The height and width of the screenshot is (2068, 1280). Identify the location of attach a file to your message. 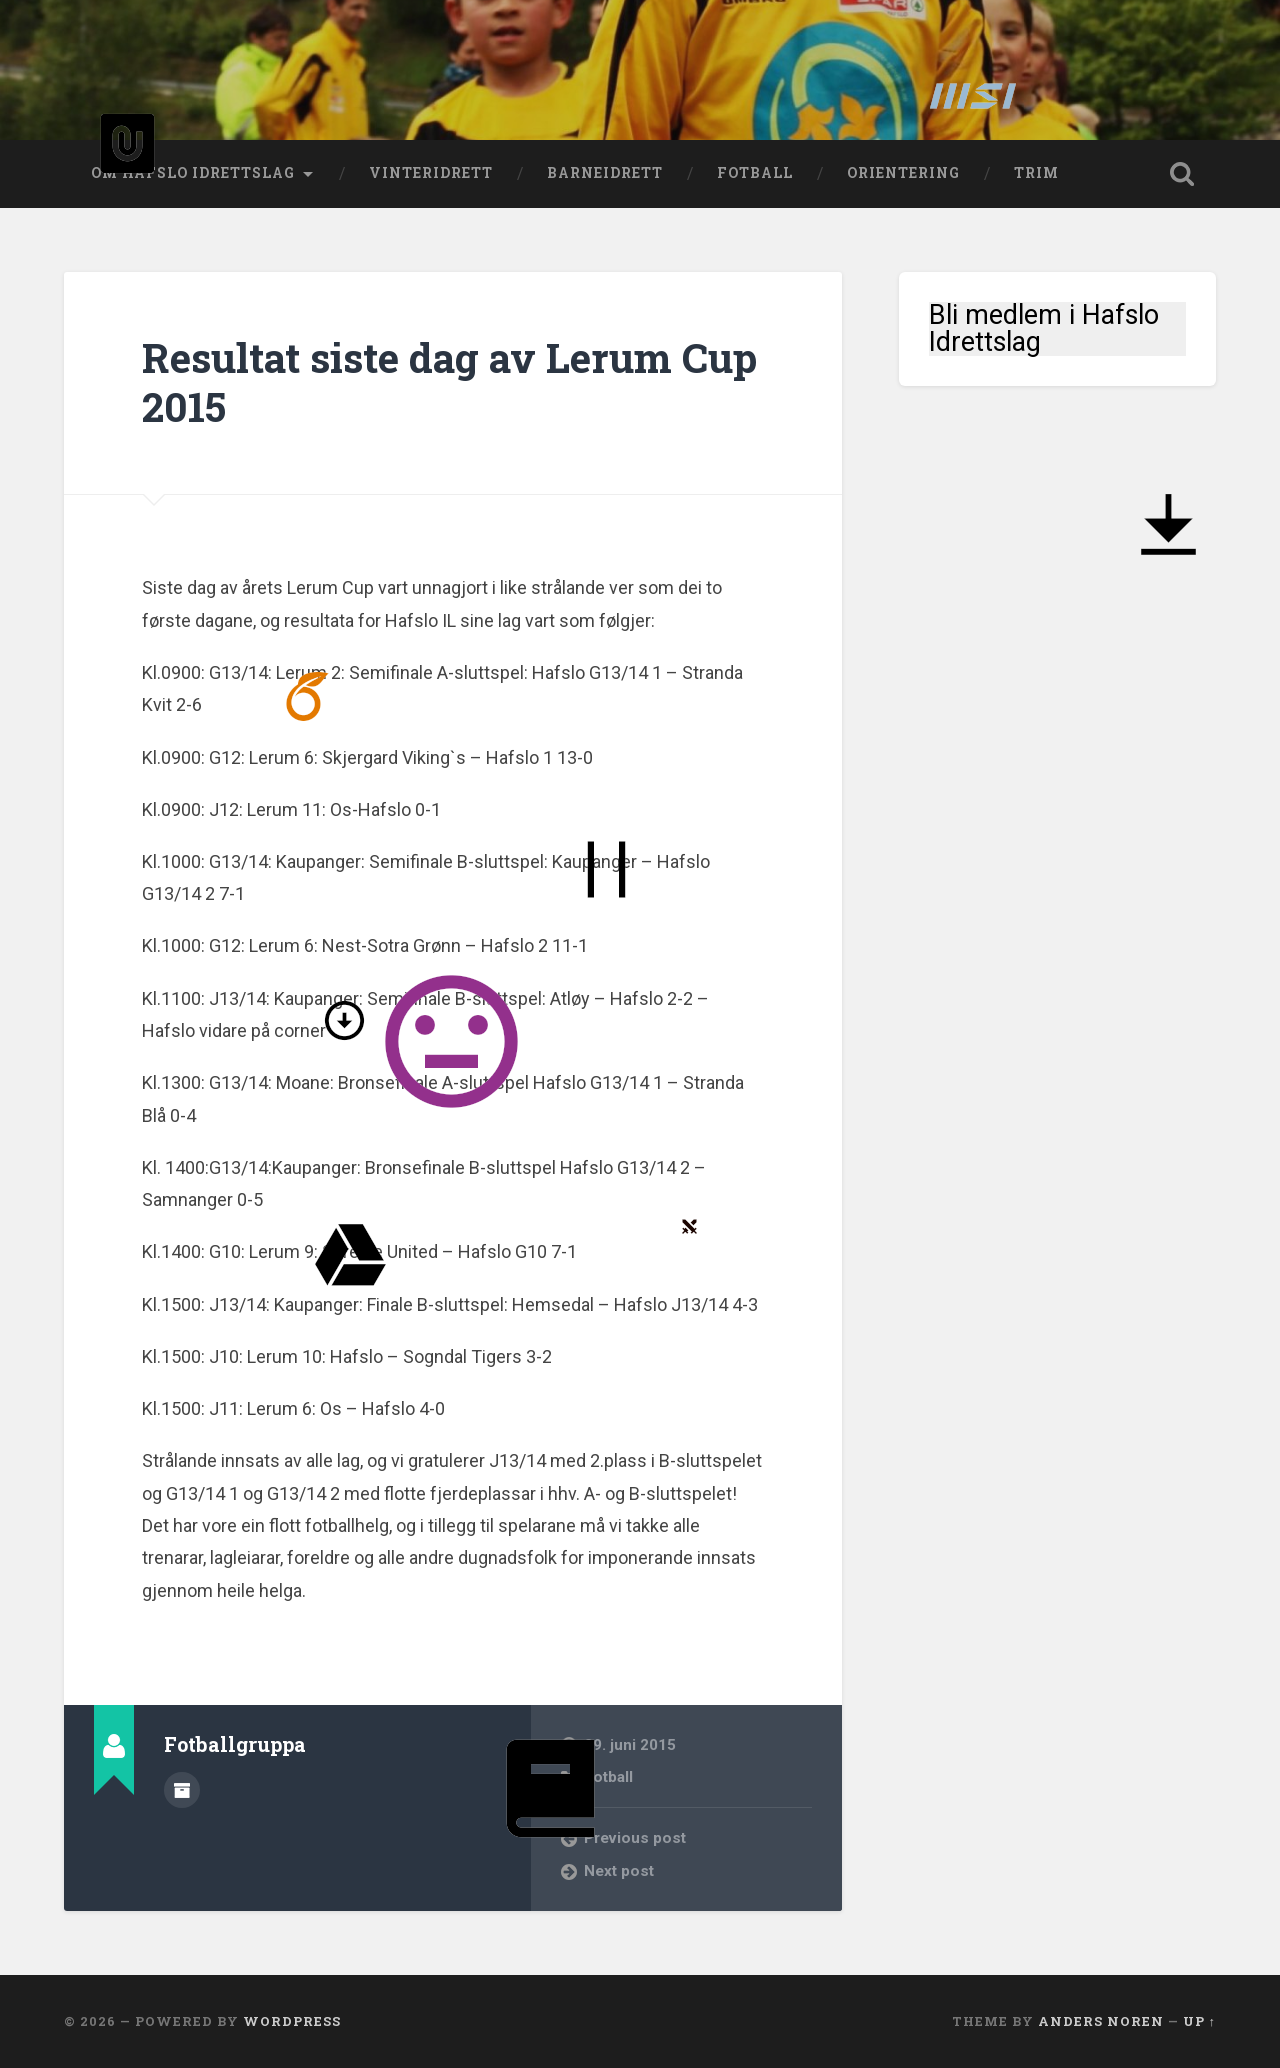
(127, 143).